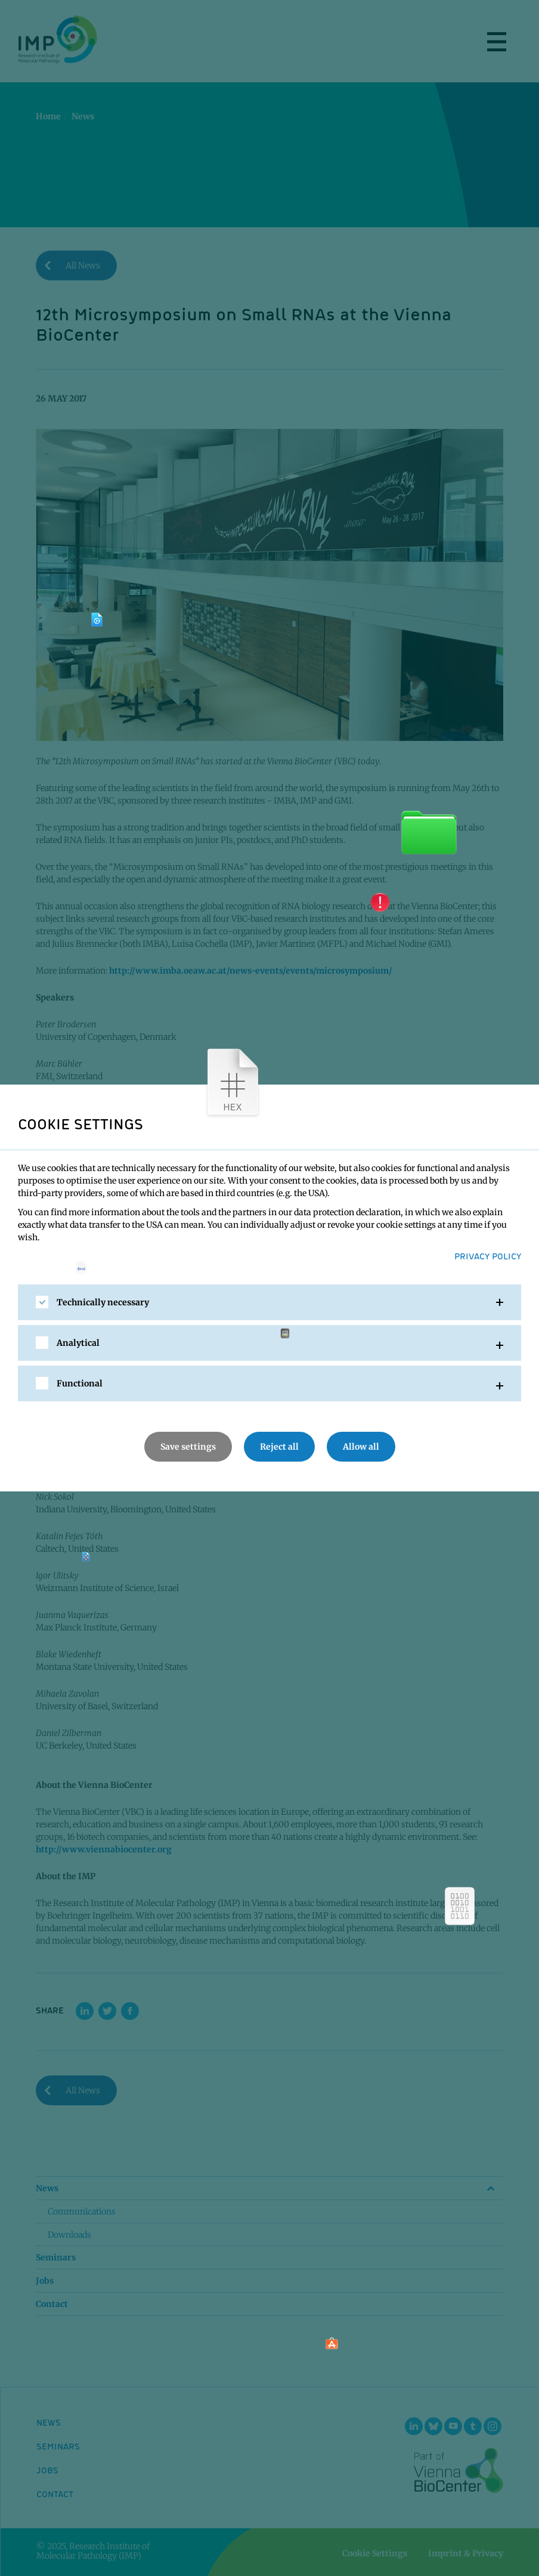 The image size is (539, 2576). Describe the element at coordinates (429, 832) in the screenshot. I see `open folder to view contents` at that location.